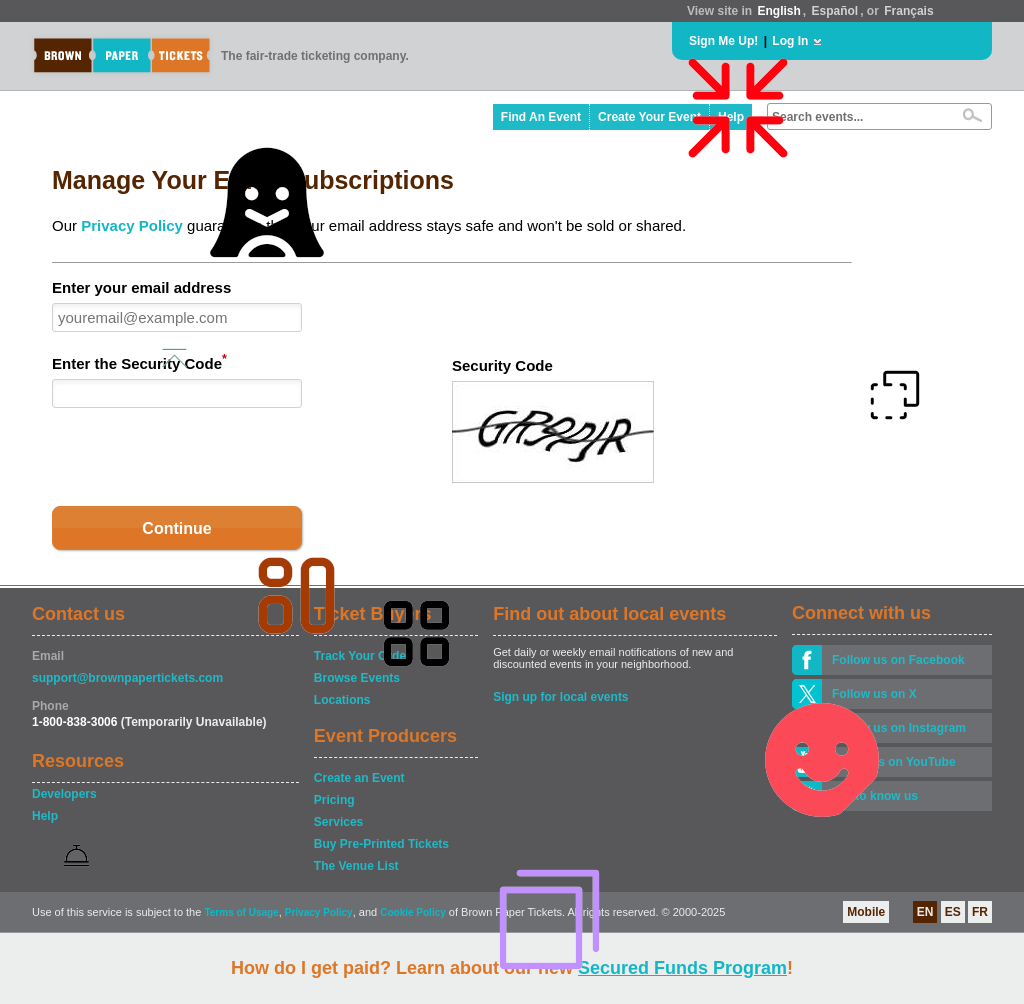 The height and width of the screenshot is (1004, 1024). Describe the element at coordinates (549, 919) in the screenshot. I see `copy to clipboard` at that location.